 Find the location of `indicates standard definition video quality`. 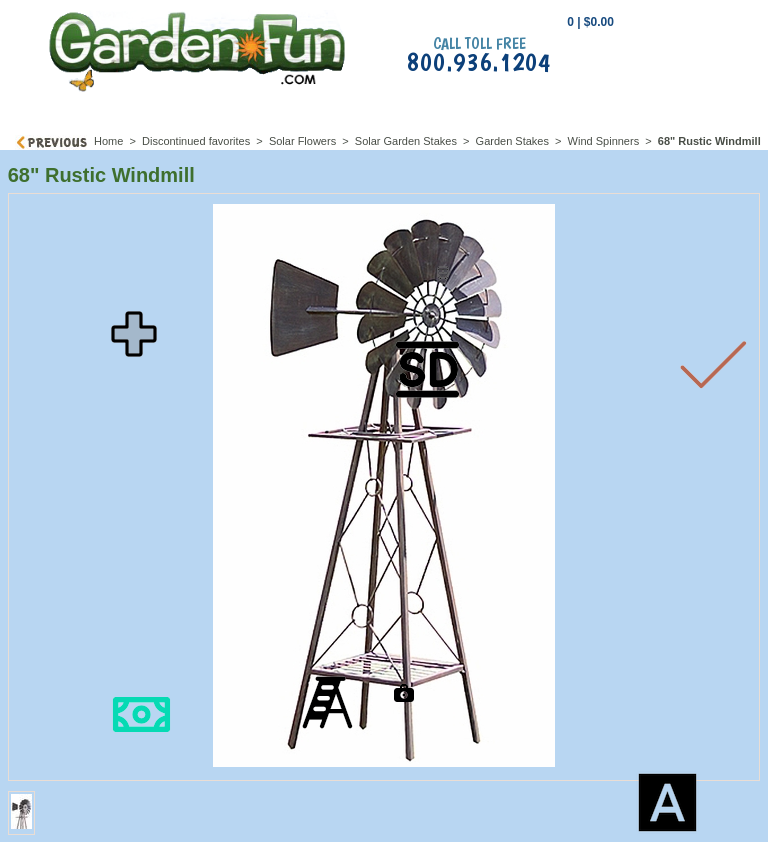

indicates standard definition video quality is located at coordinates (427, 369).